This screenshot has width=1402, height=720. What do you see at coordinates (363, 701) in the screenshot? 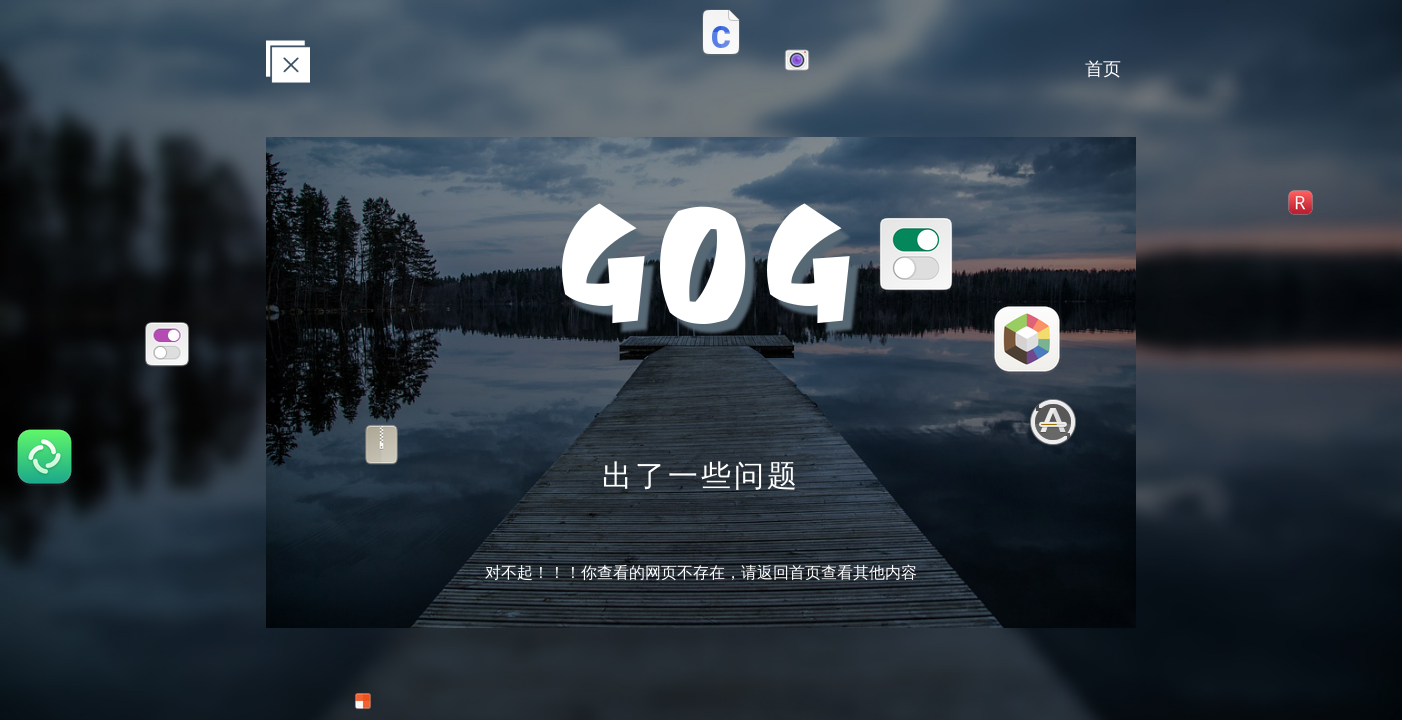
I see `switch to the bottom-left workspace` at bounding box center [363, 701].